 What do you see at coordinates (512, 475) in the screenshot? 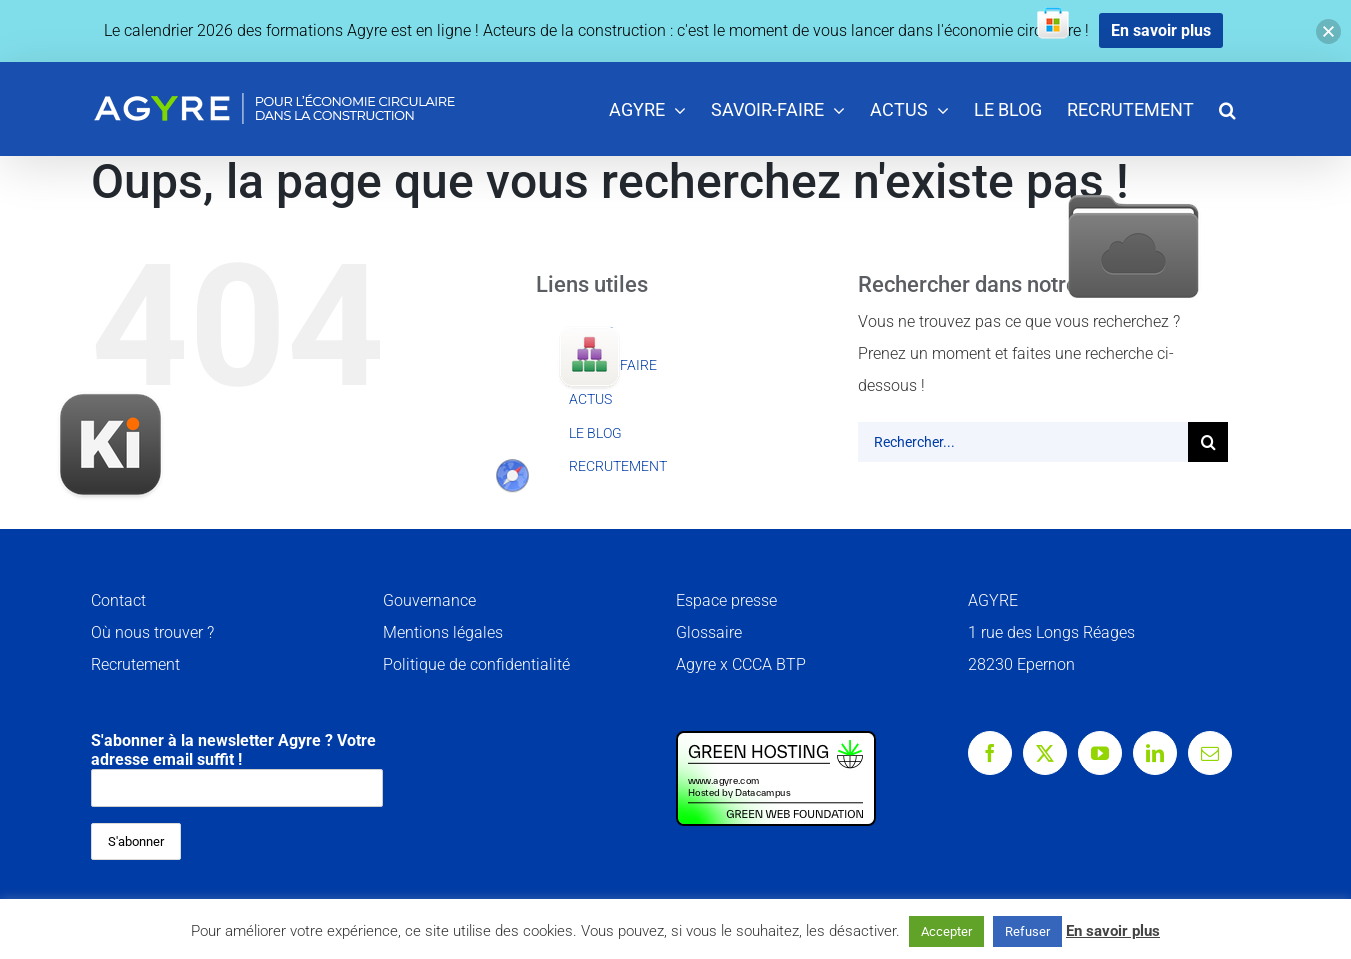
I see `open the web browser app` at bounding box center [512, 475].